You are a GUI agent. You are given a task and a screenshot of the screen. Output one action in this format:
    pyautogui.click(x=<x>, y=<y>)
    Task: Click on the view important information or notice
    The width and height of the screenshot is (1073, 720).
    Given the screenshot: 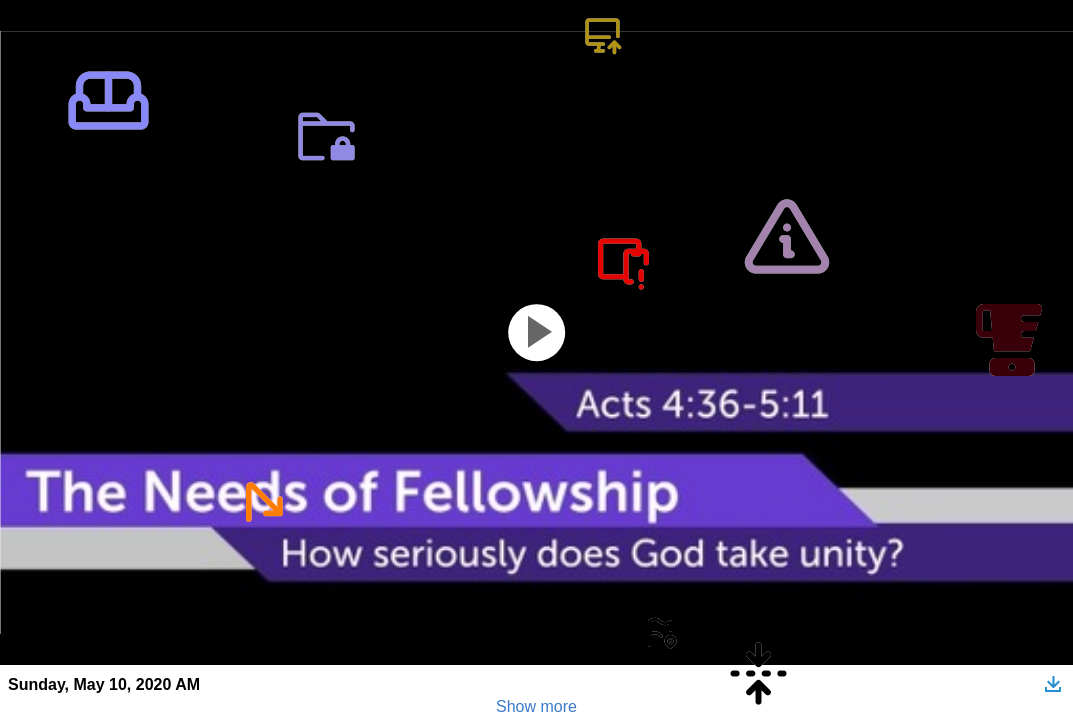 What is the action you would take?
    pyautogui.click(x=787, y=239)
    